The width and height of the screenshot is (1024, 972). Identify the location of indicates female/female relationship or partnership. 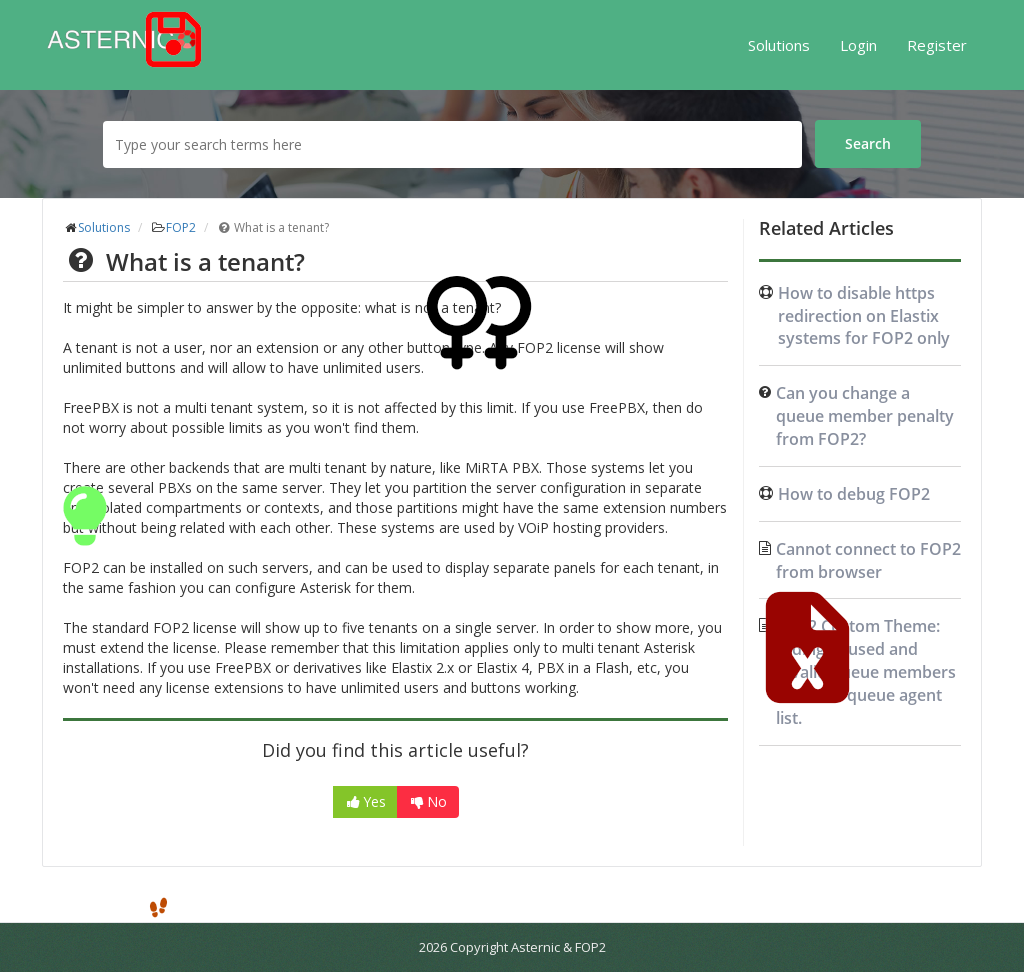
(479, 320).